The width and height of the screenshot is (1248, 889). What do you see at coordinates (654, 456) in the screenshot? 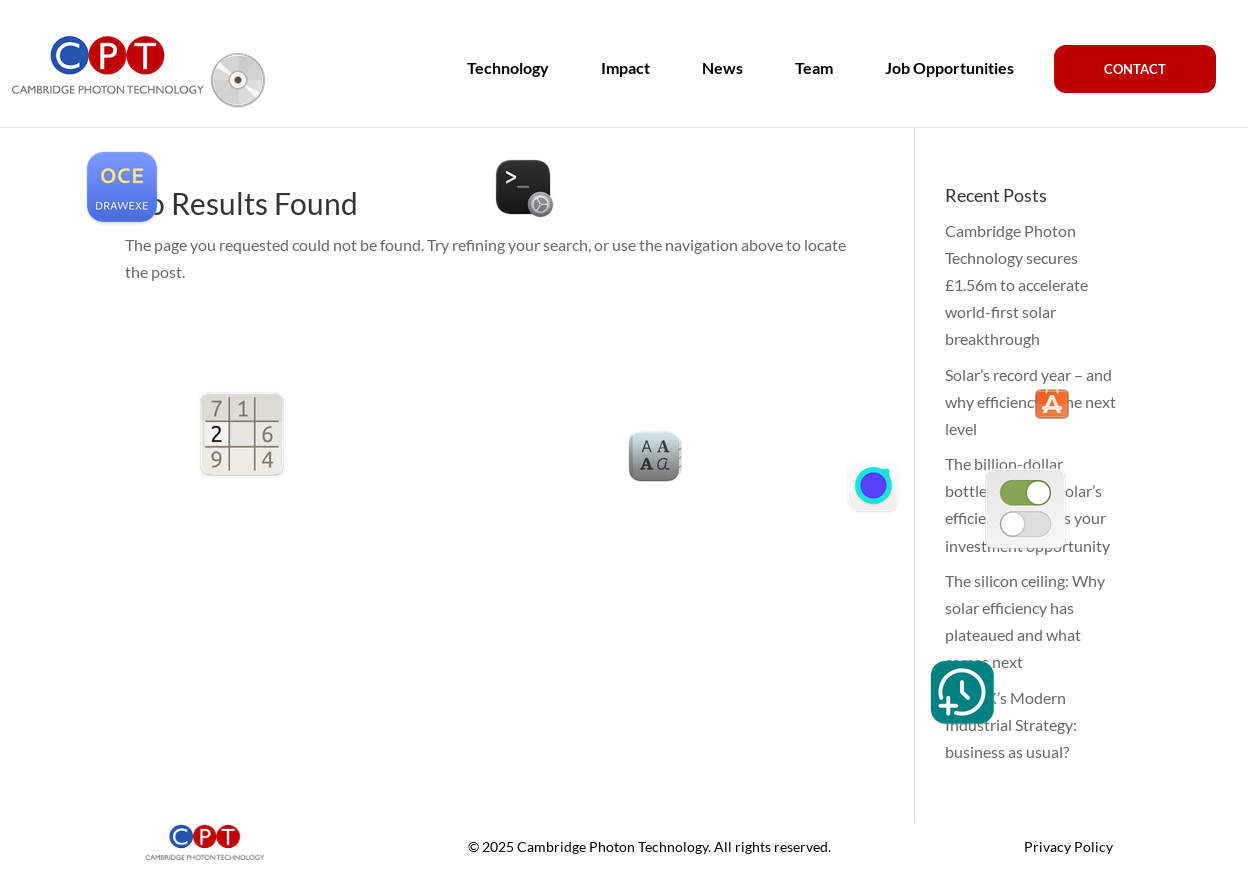
I see `open font book to manage installed fonts` at bounding box center [654, 456].